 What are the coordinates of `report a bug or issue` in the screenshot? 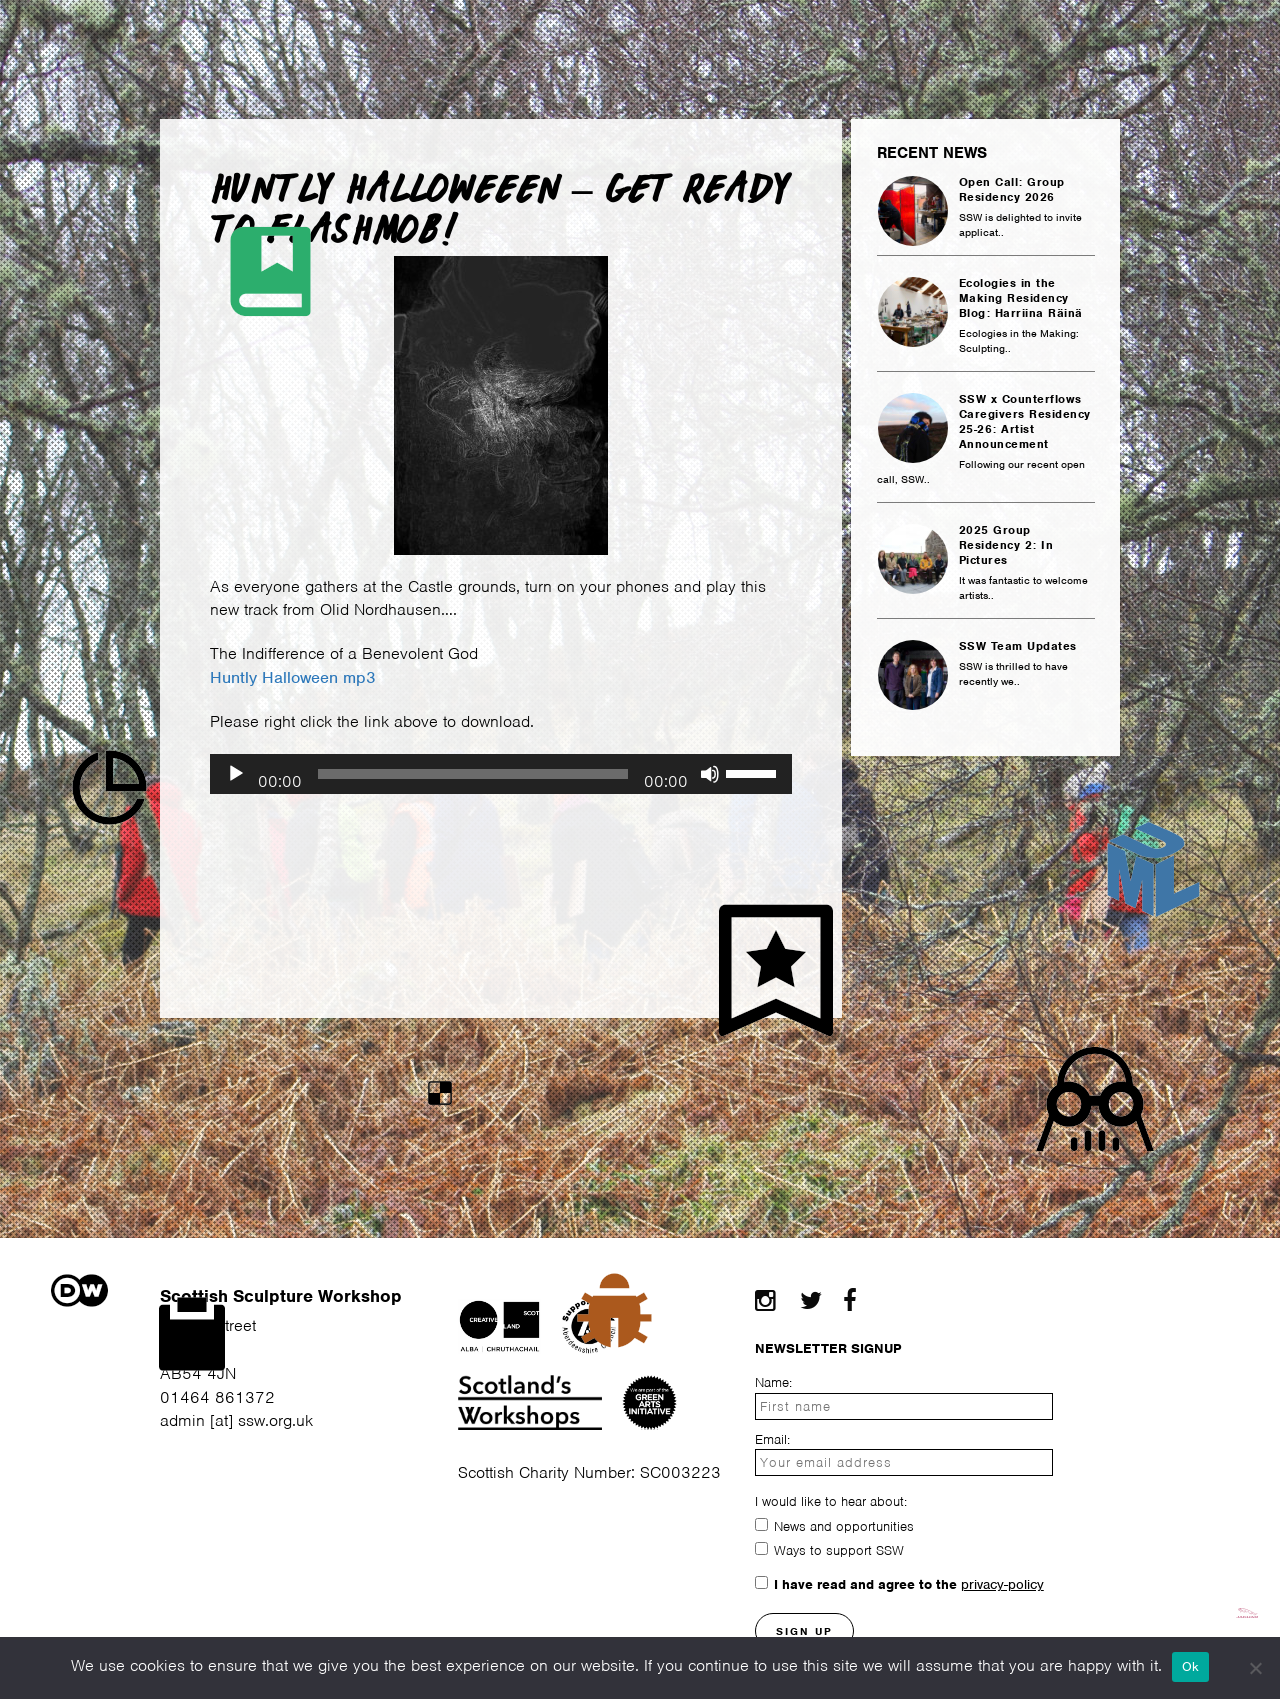 It's located at (614, 1310).